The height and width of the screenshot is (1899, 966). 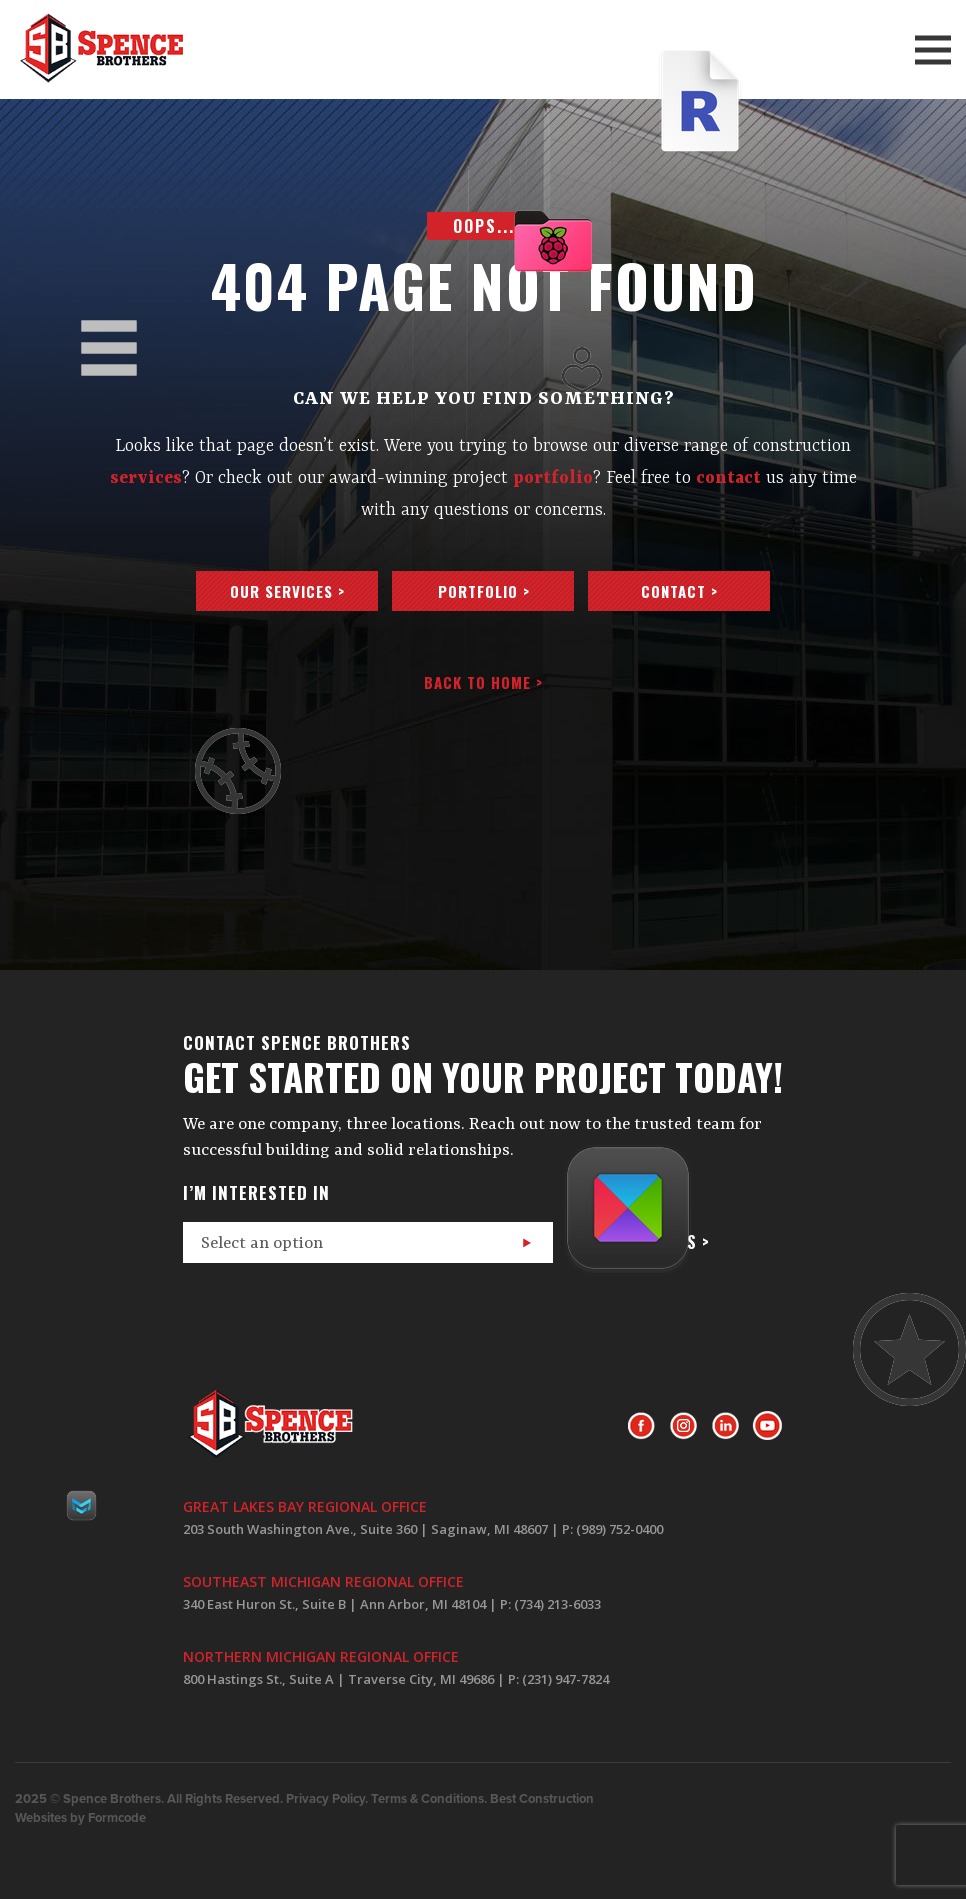 I want to click on set default applications for file types, so click(x=909, y=1349).